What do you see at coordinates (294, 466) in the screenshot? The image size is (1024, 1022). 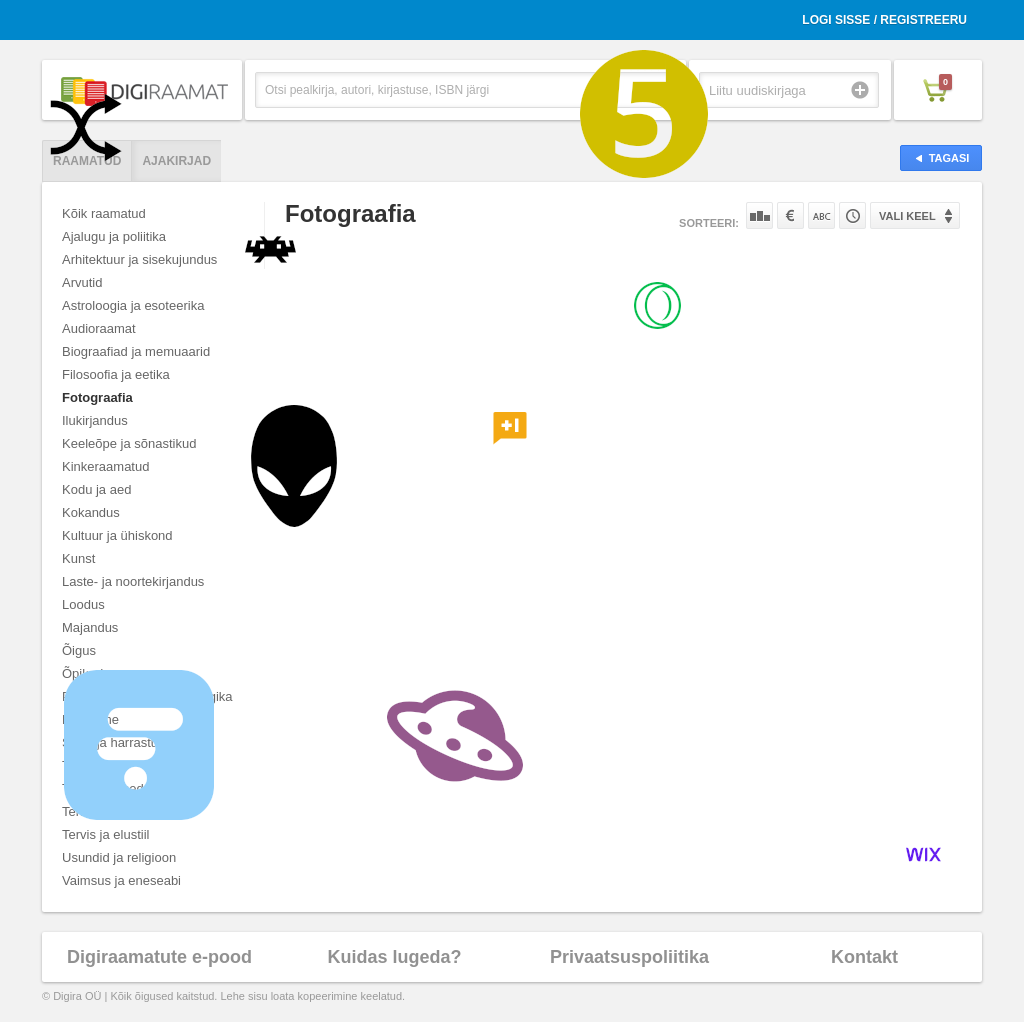 I see `Alienware brand logo` at bounding box center [294, 466].